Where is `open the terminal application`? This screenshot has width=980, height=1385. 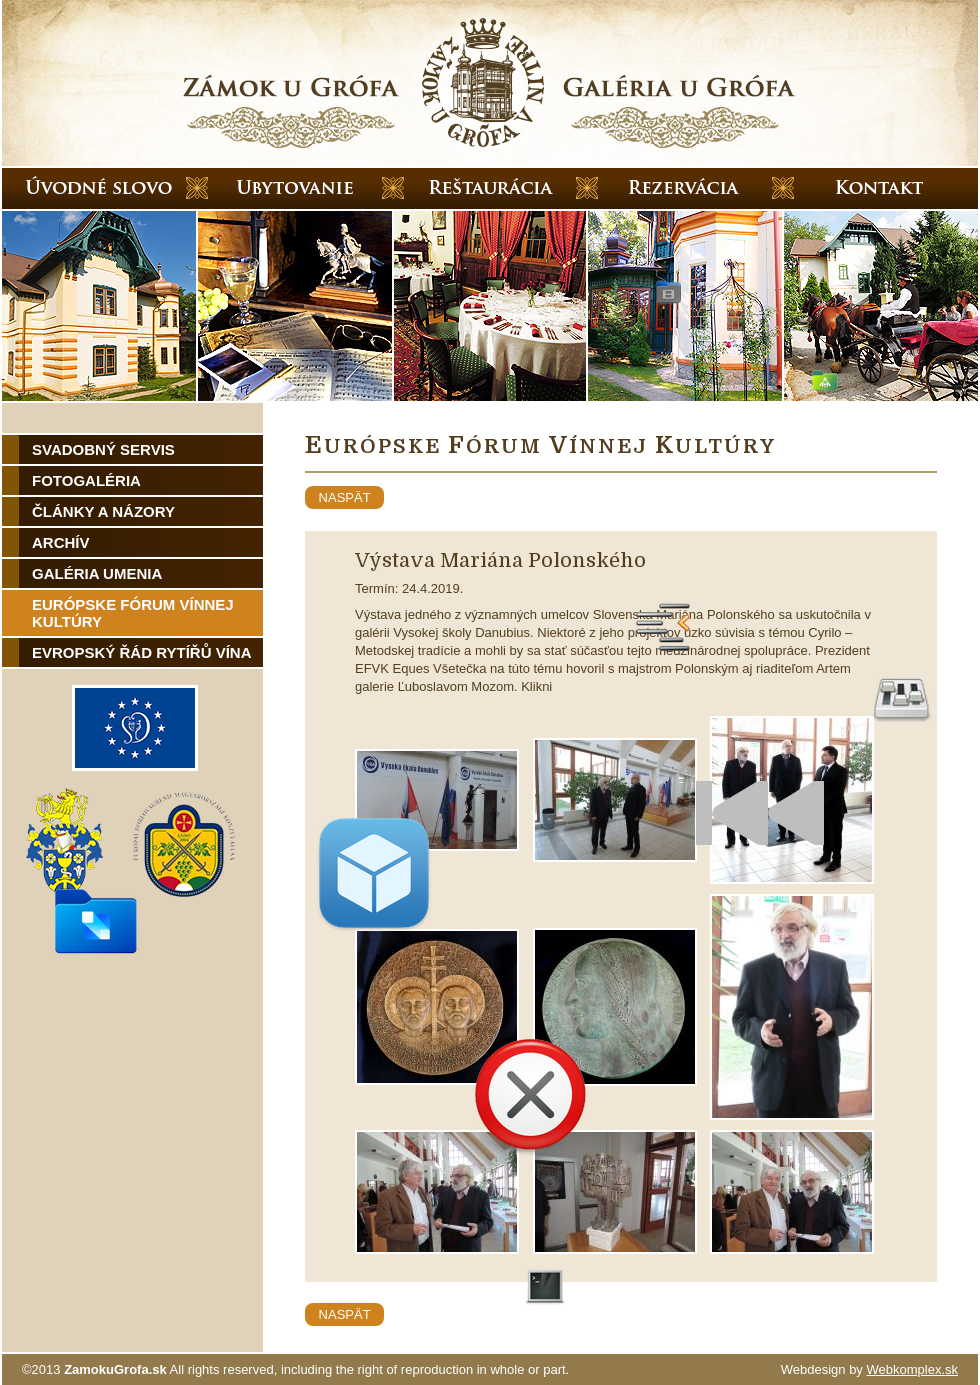 open the terminal application is located at coordinates (545, 1285).